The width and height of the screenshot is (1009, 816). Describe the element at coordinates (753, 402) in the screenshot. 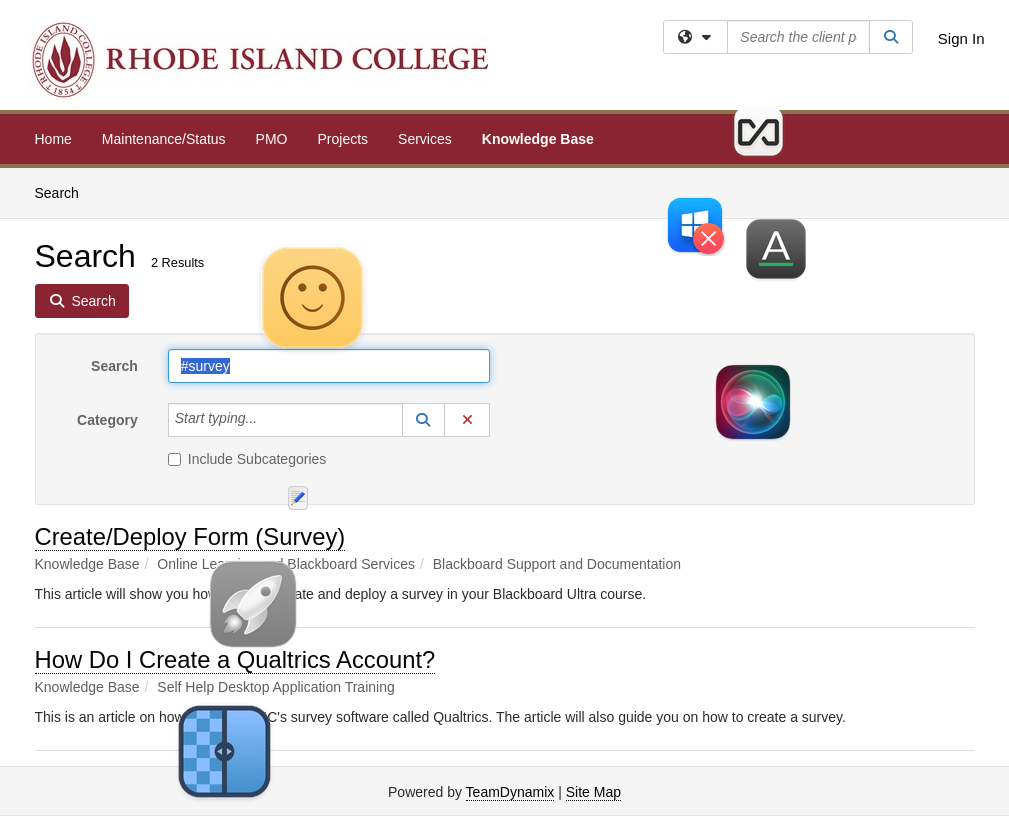

I see `activate Siri voice assistant` at that location.